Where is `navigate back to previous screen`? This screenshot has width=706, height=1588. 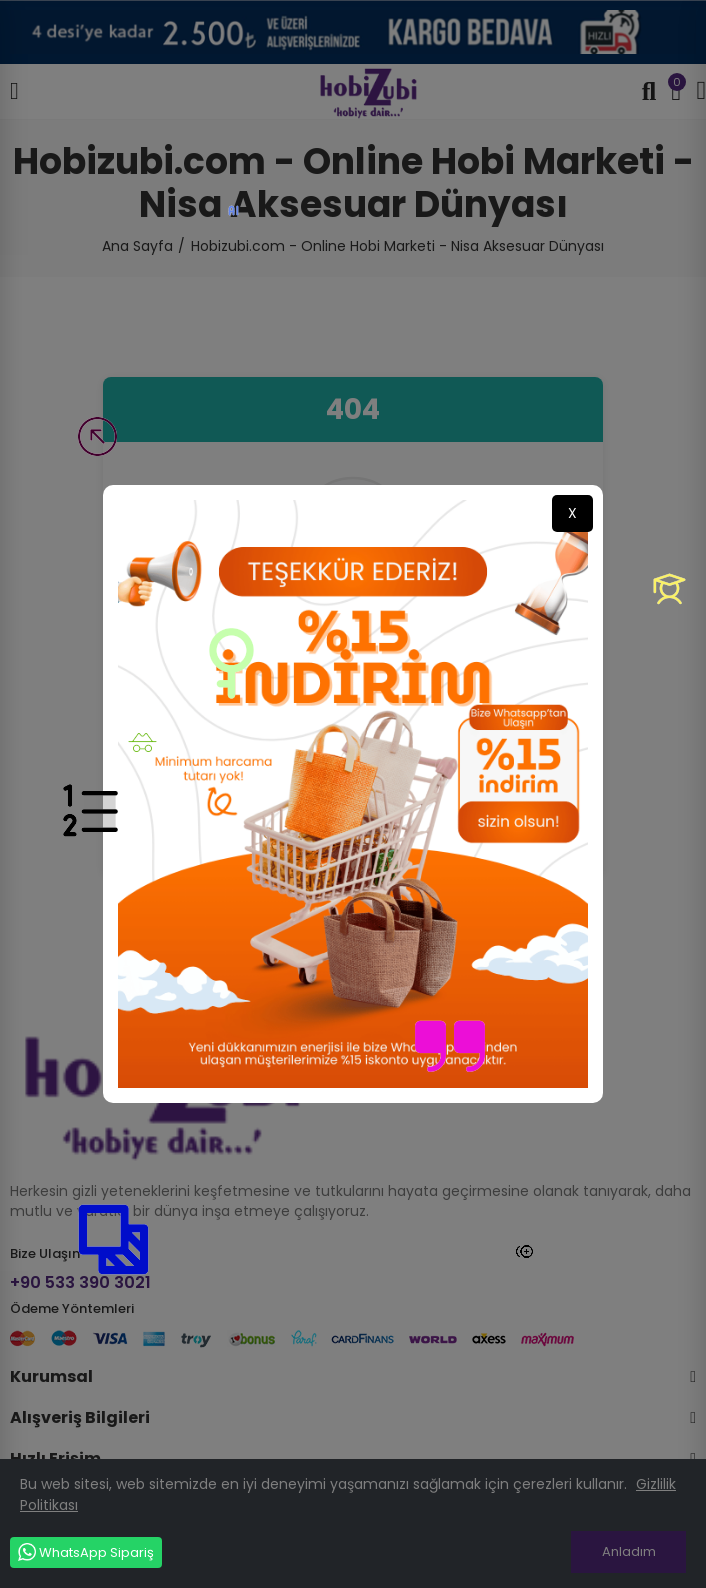 navigate back to previous screen is located at coordinates (97, 436).